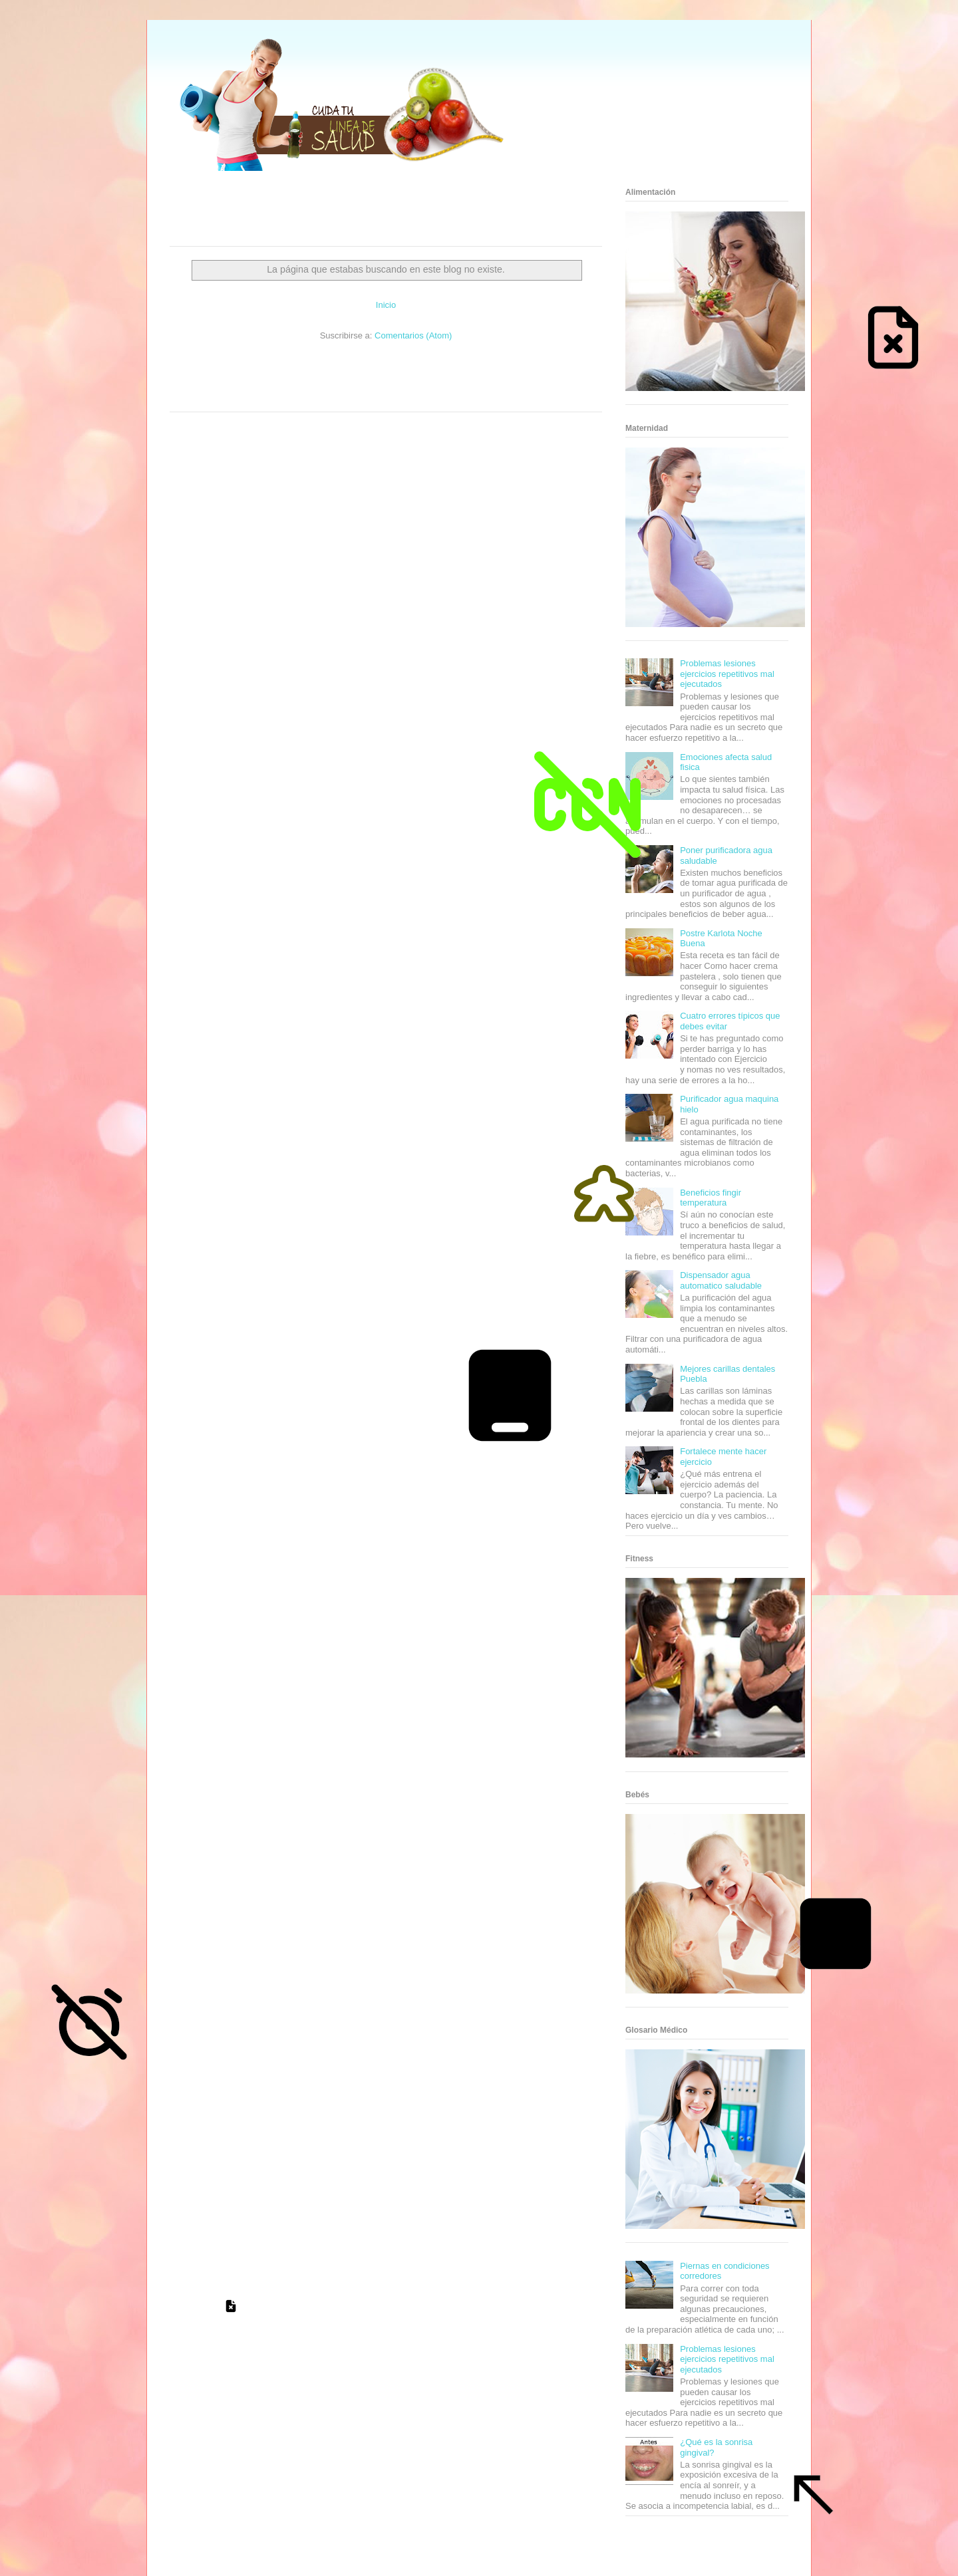  I want to click on navigate to the northwest direction, so click(812, 2494).